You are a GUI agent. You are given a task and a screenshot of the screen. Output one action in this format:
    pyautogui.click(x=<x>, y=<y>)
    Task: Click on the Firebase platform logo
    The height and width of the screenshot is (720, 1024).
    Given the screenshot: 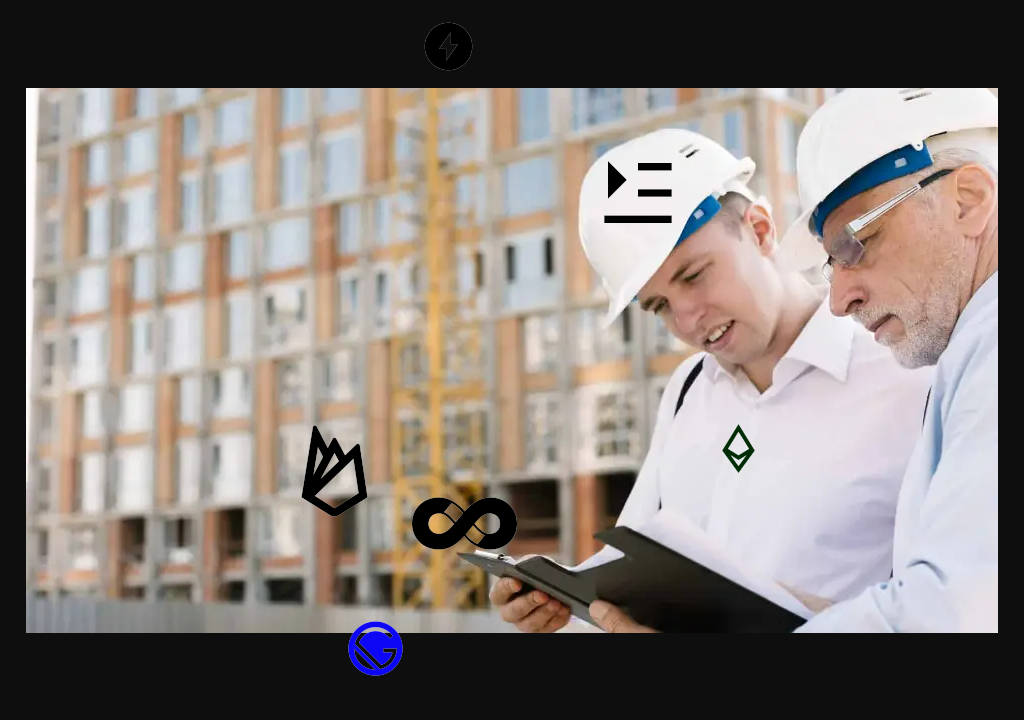 What is the action you would take?
    pyautogui.click(x=334, y=470)
    